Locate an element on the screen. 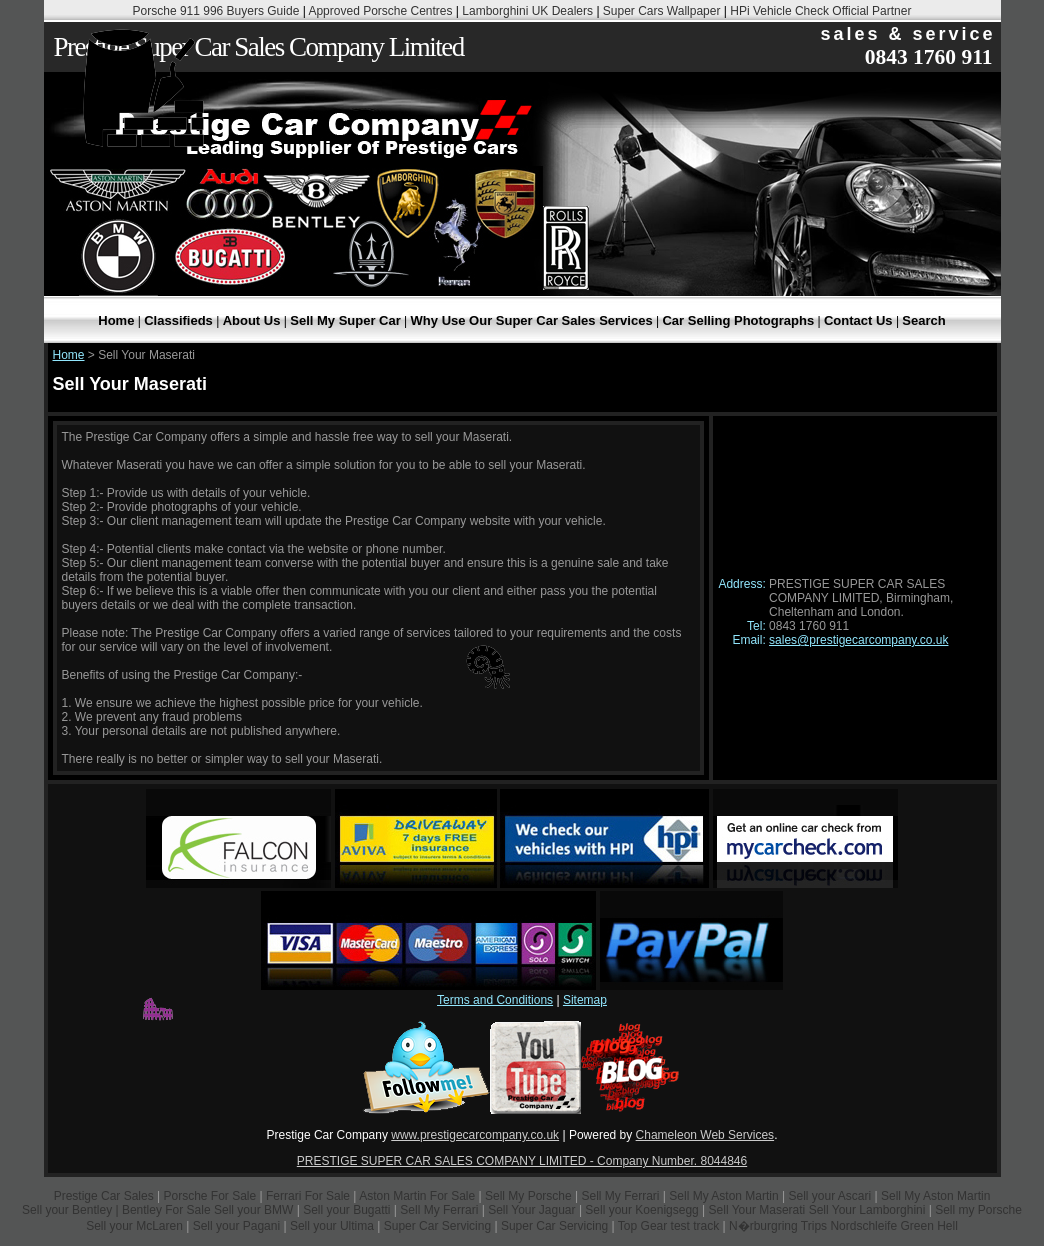  fossil or paleontology category indicator is located at coordinates (488, 667).